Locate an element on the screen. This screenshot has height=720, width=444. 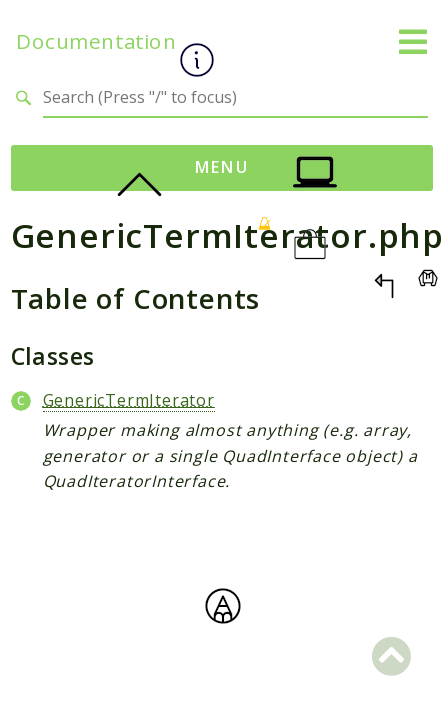
view your shopping bag is located at coordinates (310, 246).